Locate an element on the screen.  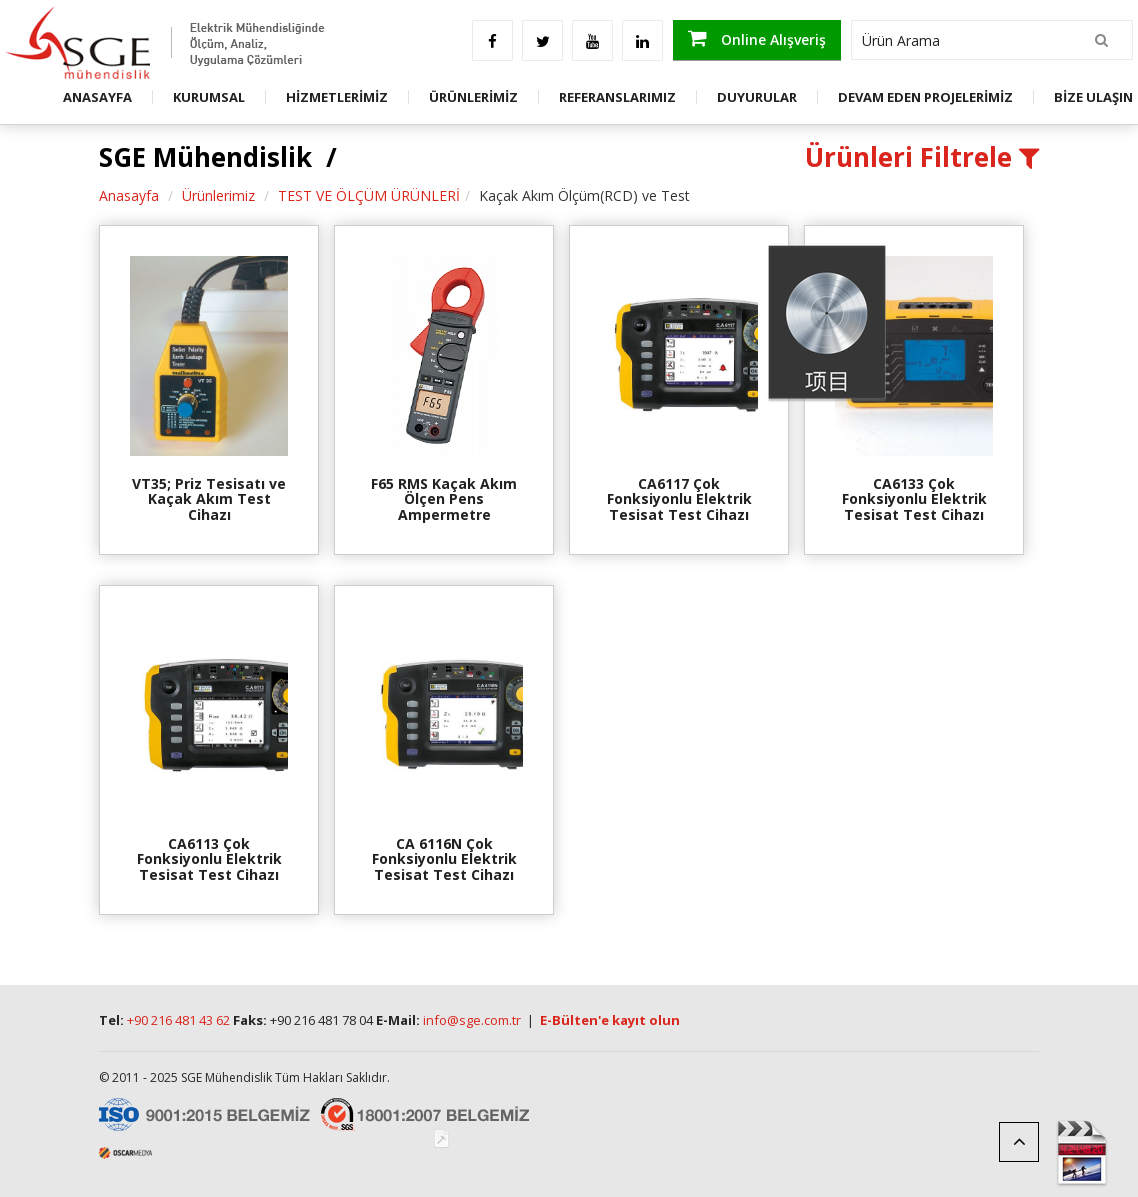
a cmake build configuration file is located at coordinates (441, 1138).